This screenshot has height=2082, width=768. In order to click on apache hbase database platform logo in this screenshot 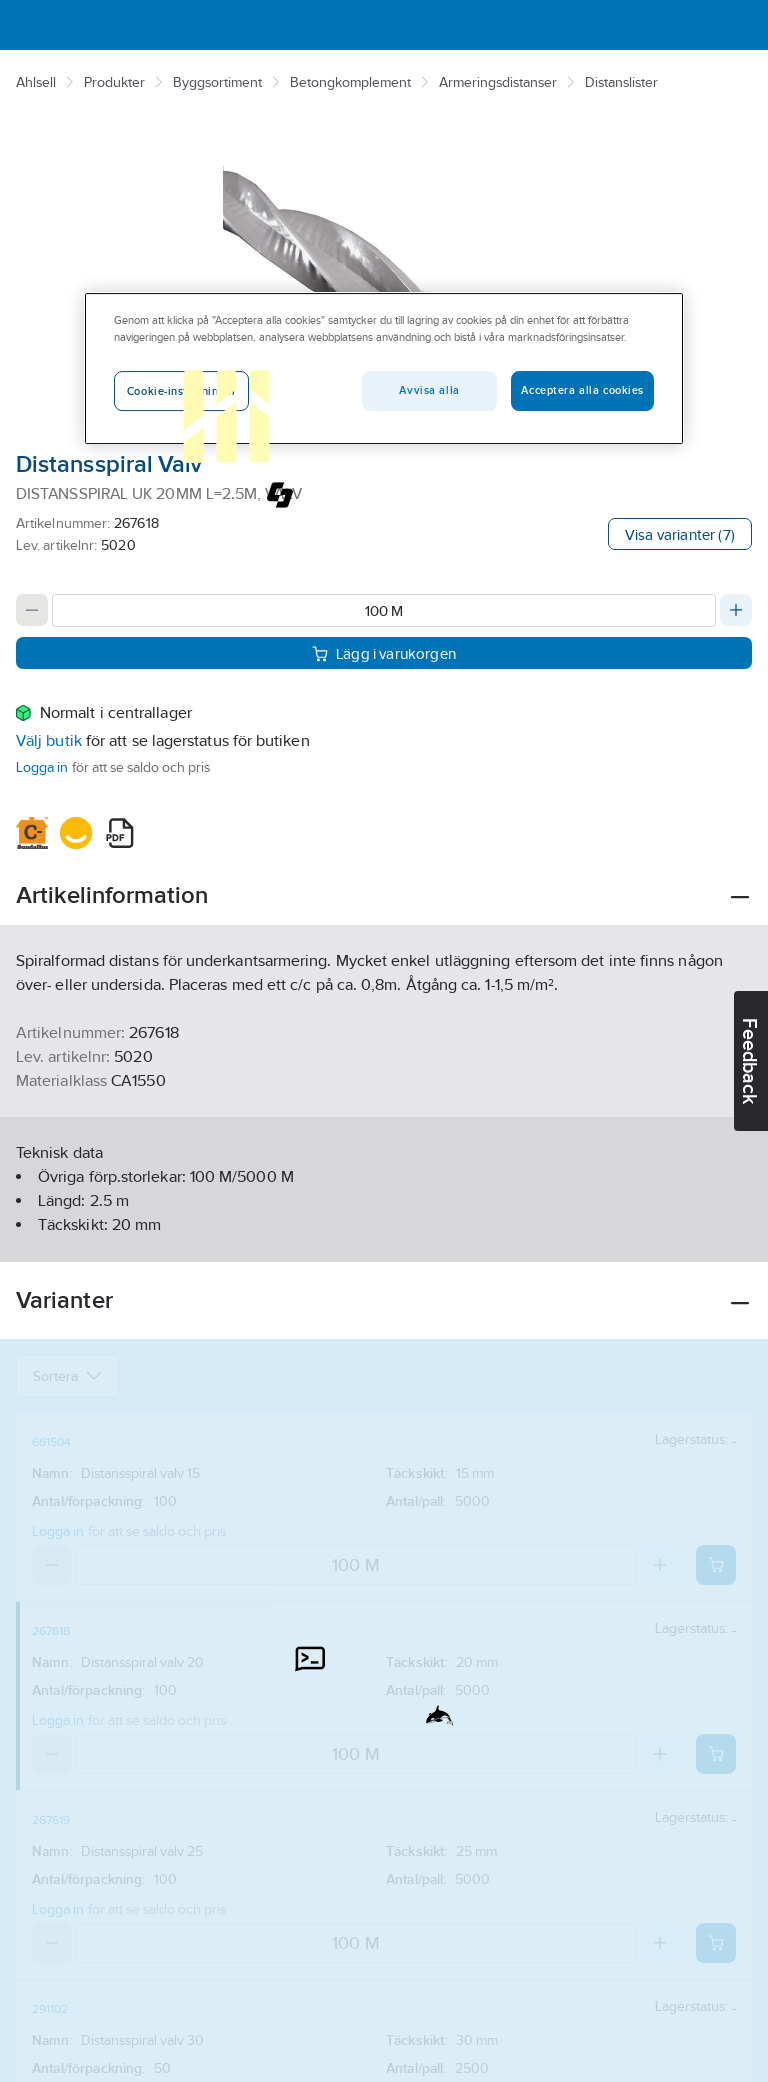, I will do `click(439, 1715)`.